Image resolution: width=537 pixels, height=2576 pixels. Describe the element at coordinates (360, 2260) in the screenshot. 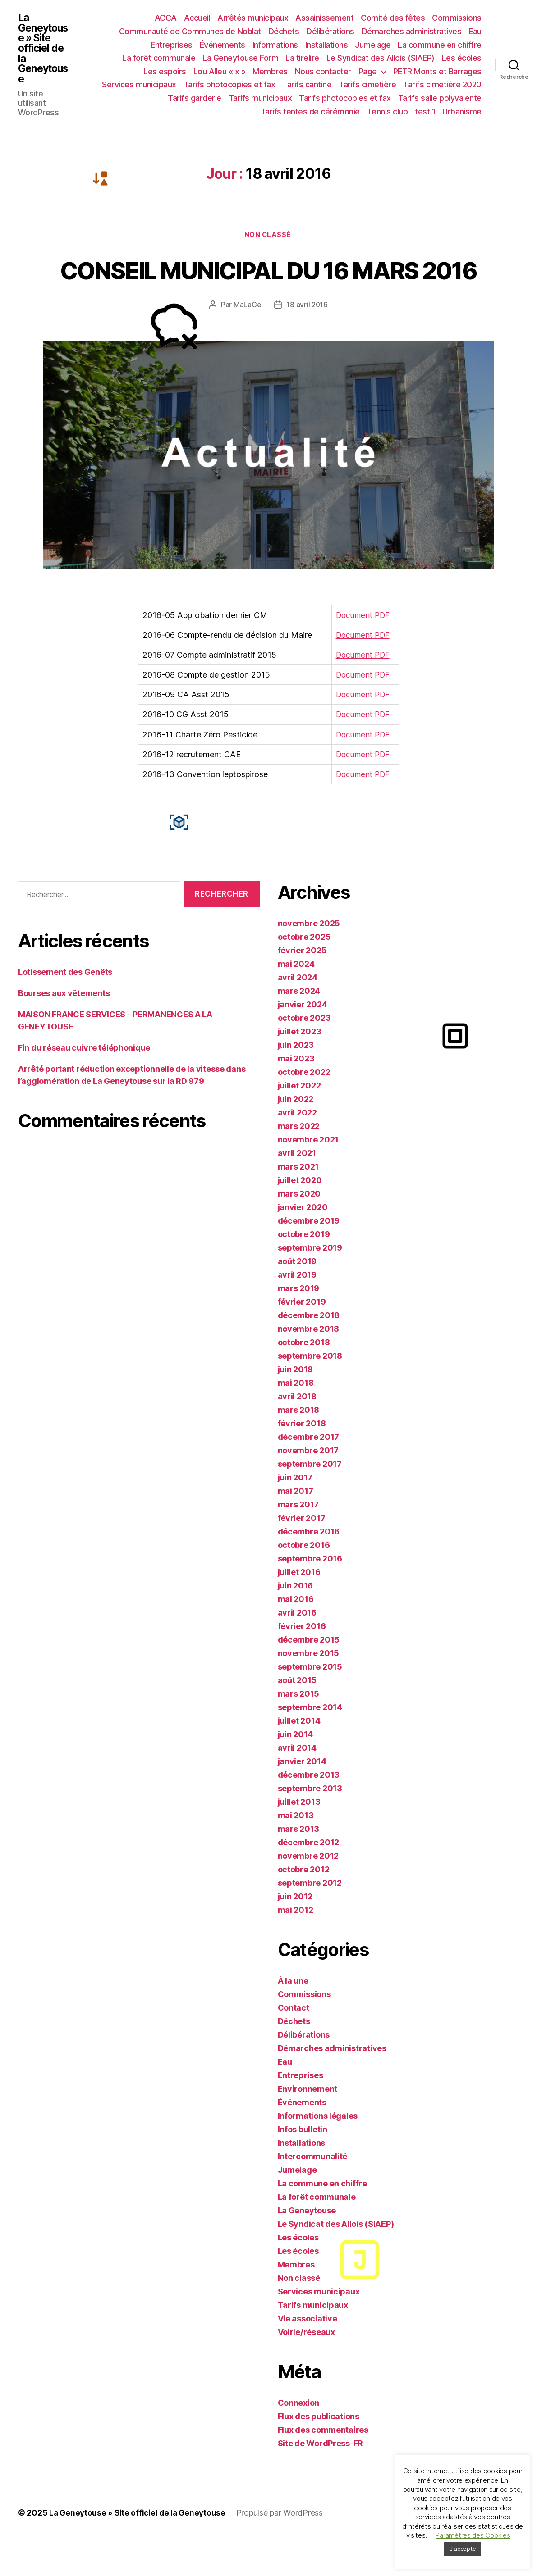

I see `represents the letter J in a menu or keyboard interface` at that location.